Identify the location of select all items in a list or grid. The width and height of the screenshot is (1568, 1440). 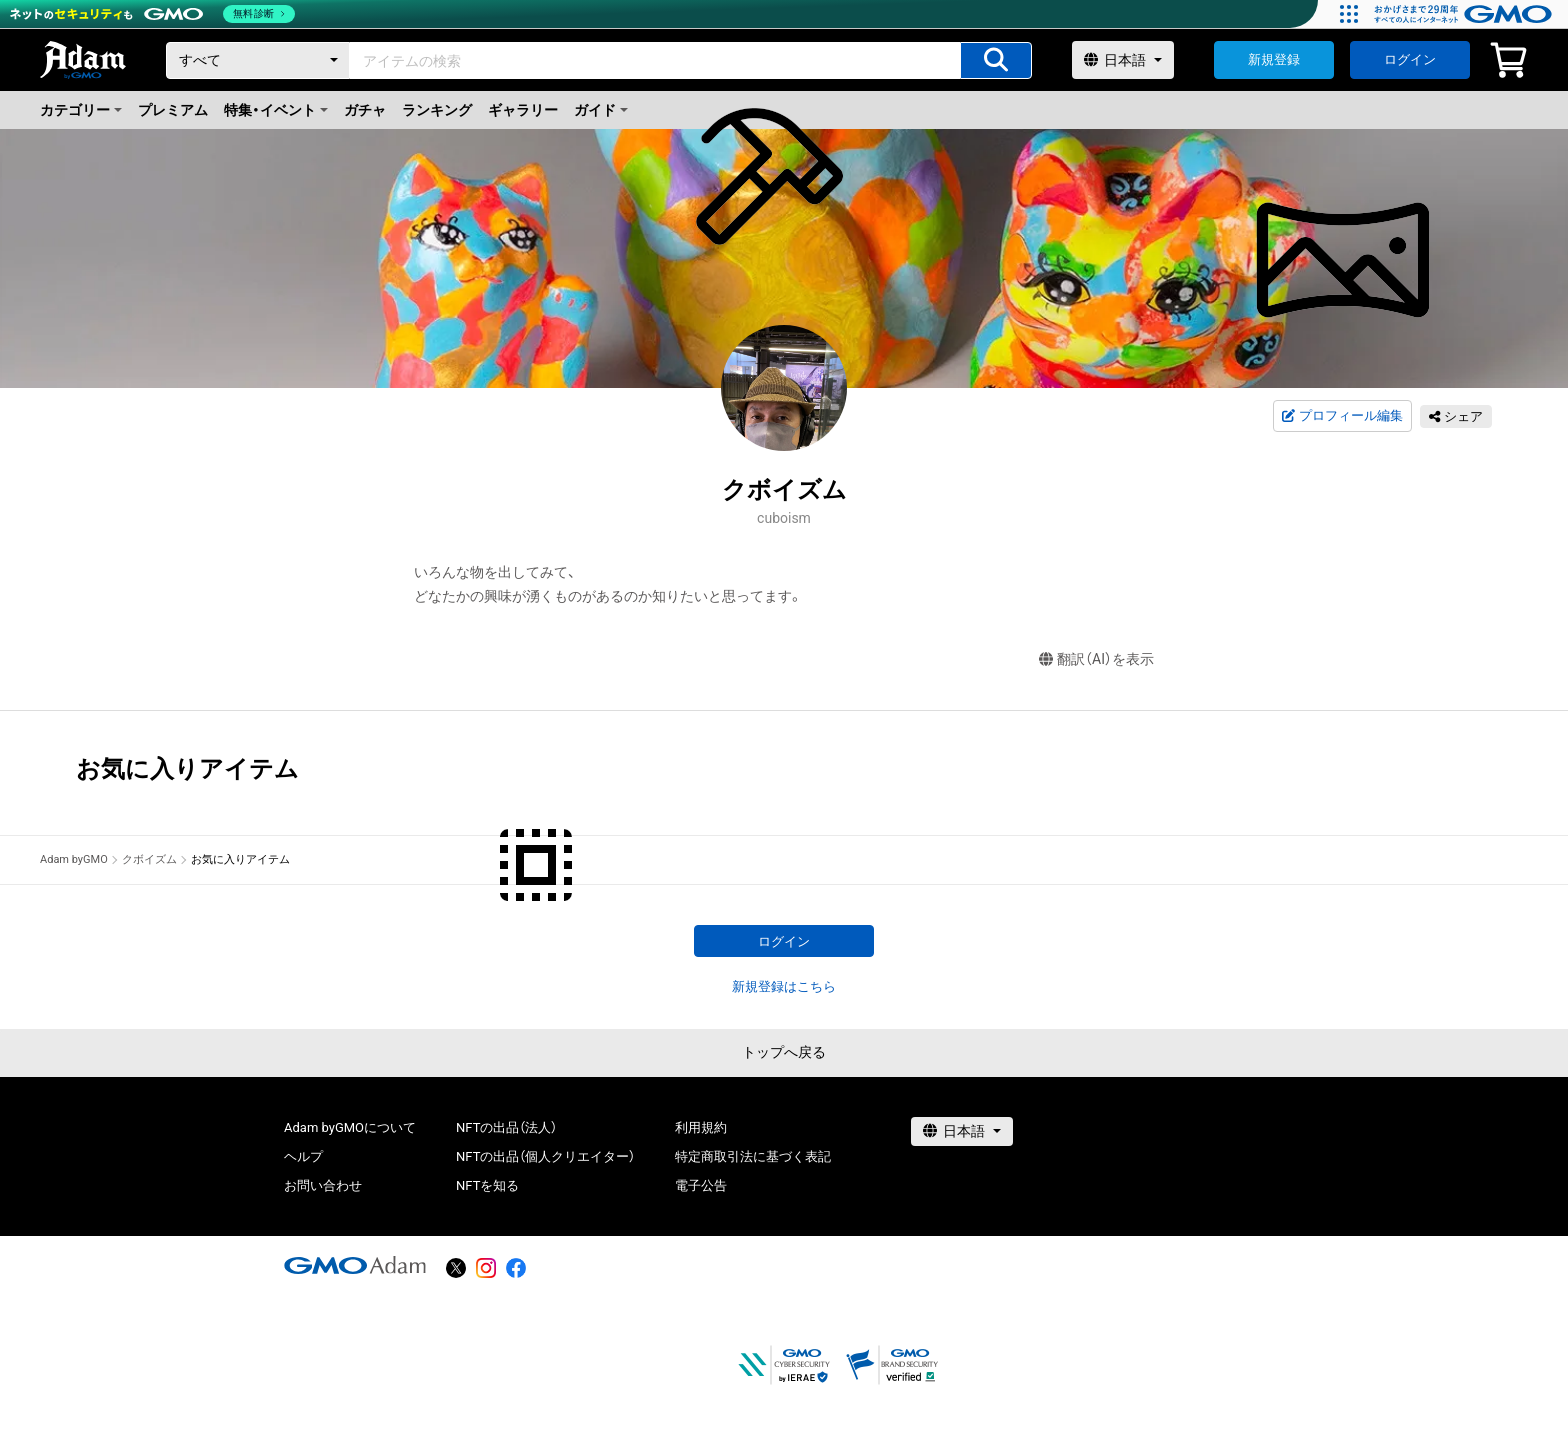
(536, 865).